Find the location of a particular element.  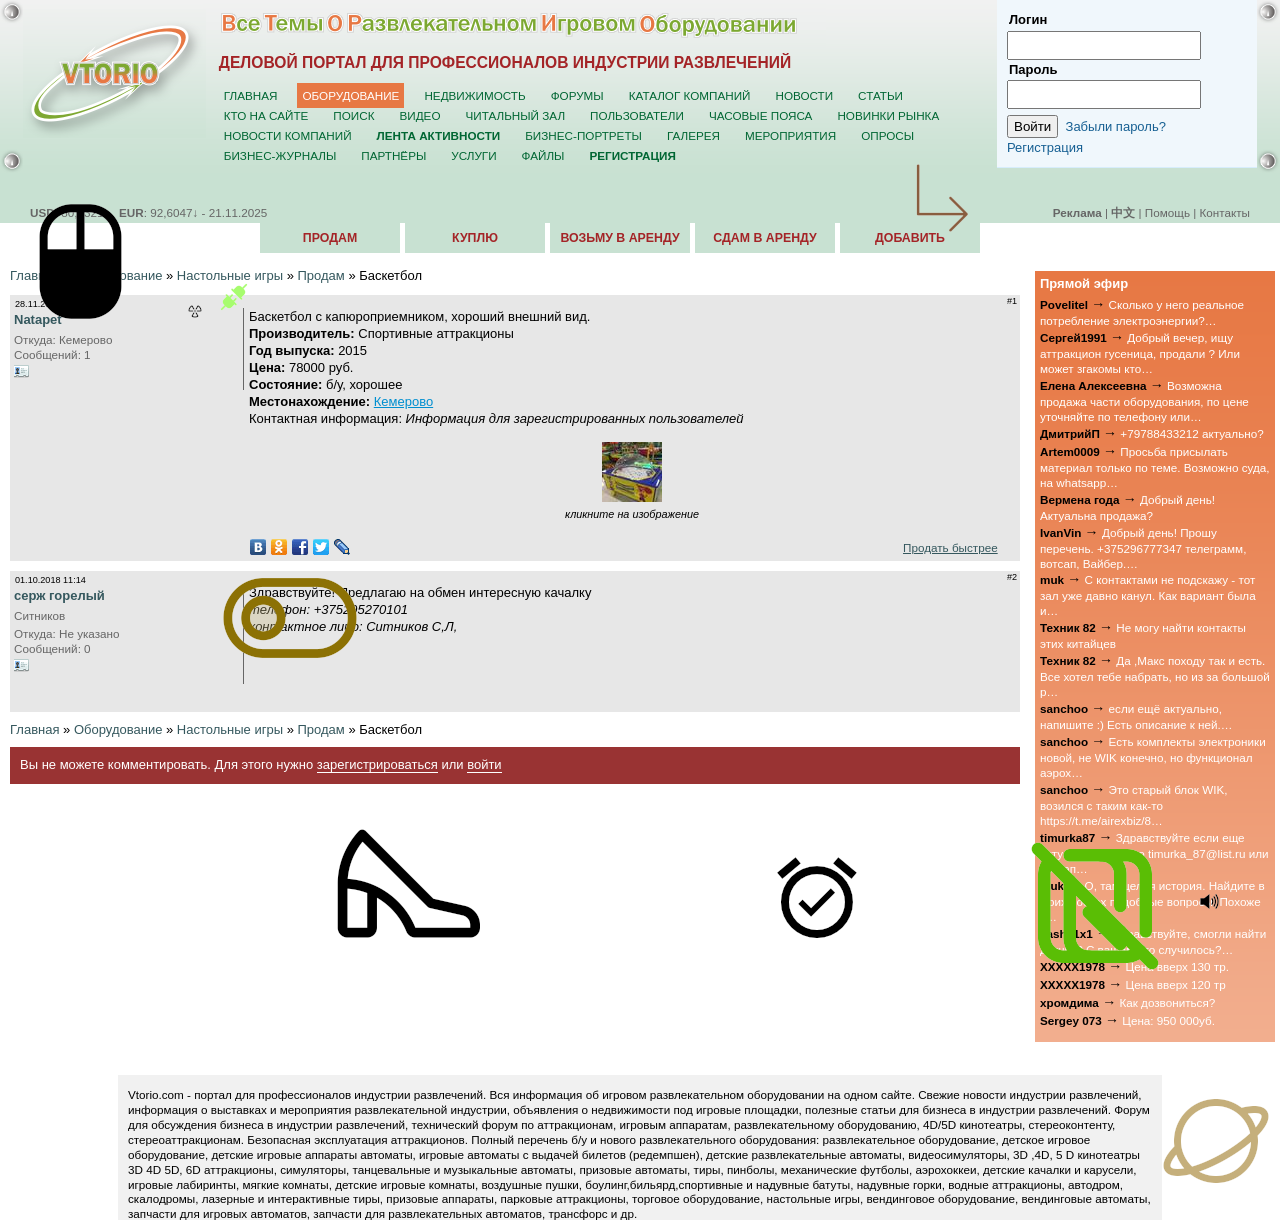

volume is set to high or maximum is located at coordinates (1209, 901).